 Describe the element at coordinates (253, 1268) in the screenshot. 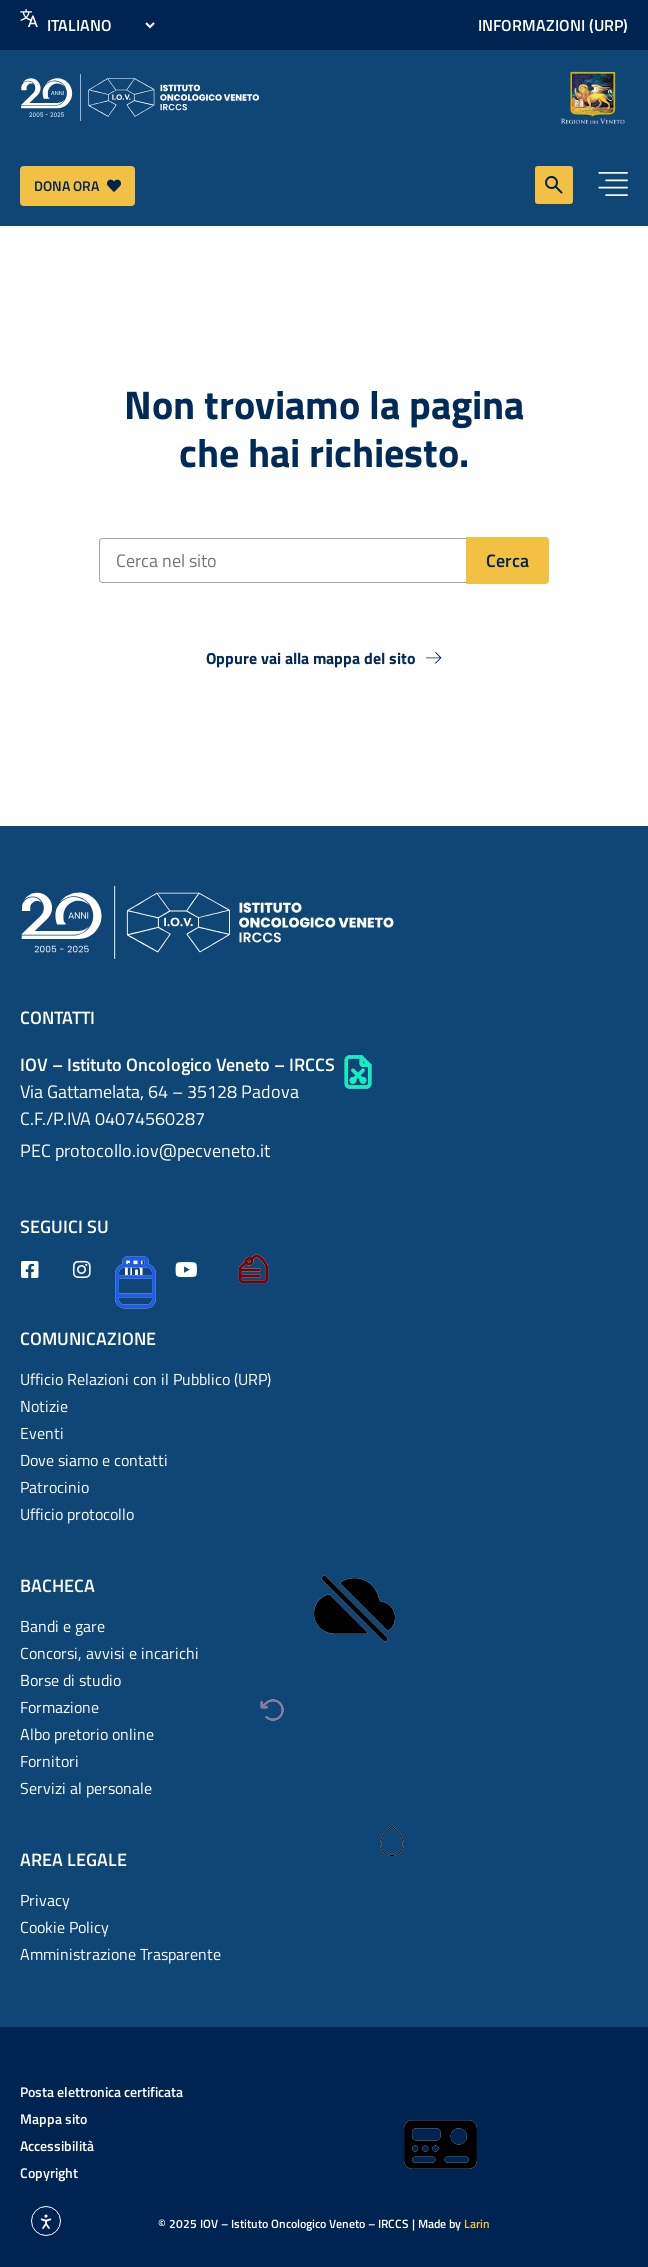

I see `view birthday or celebration reminders` at that location.